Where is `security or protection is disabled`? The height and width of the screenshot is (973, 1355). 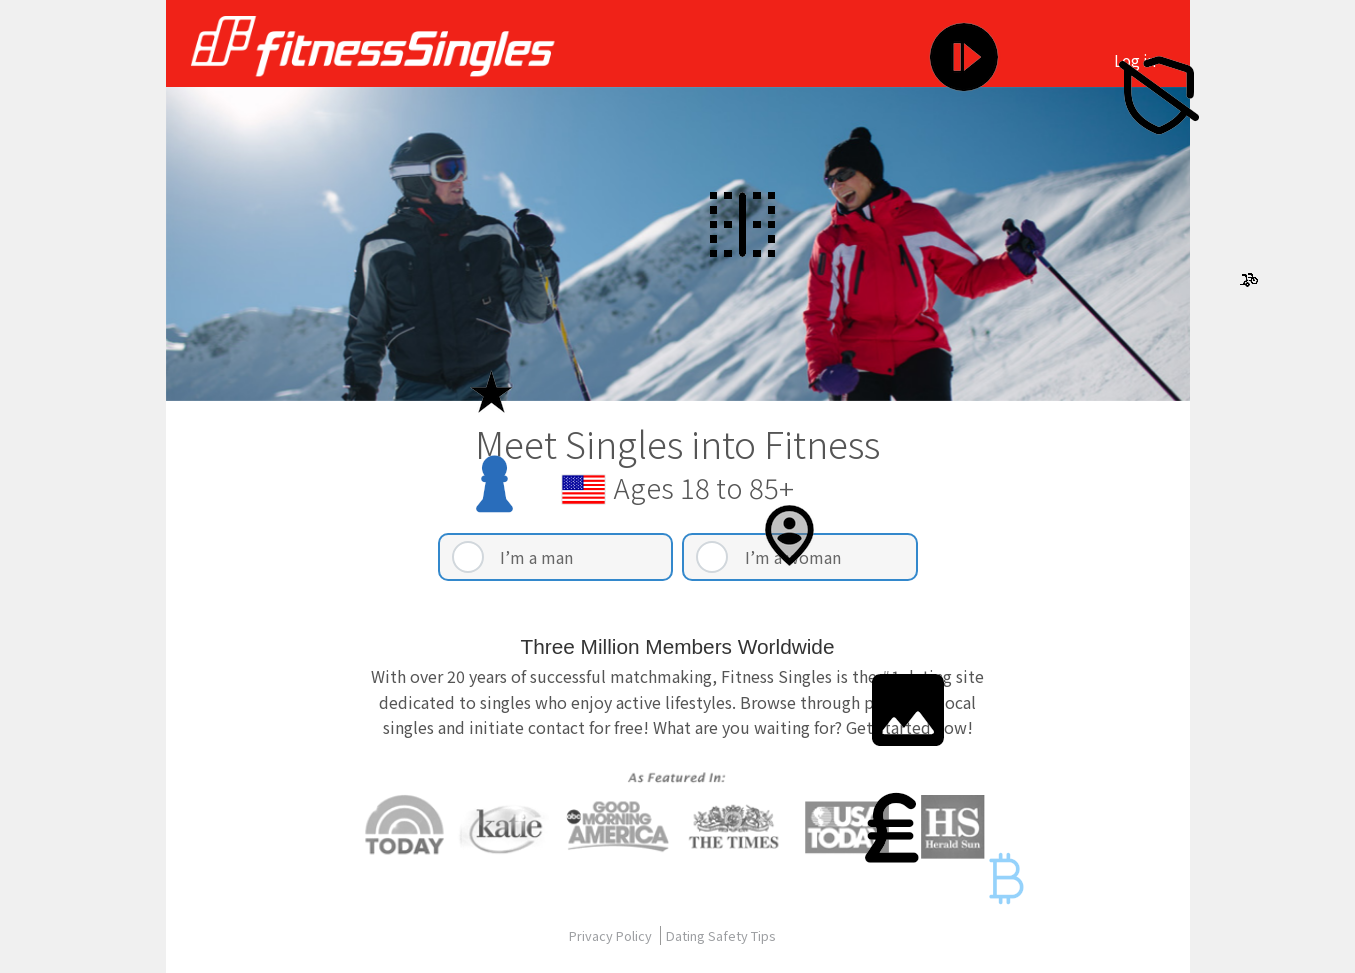 security or protection is disabled is located at coordinates (1159, 96).